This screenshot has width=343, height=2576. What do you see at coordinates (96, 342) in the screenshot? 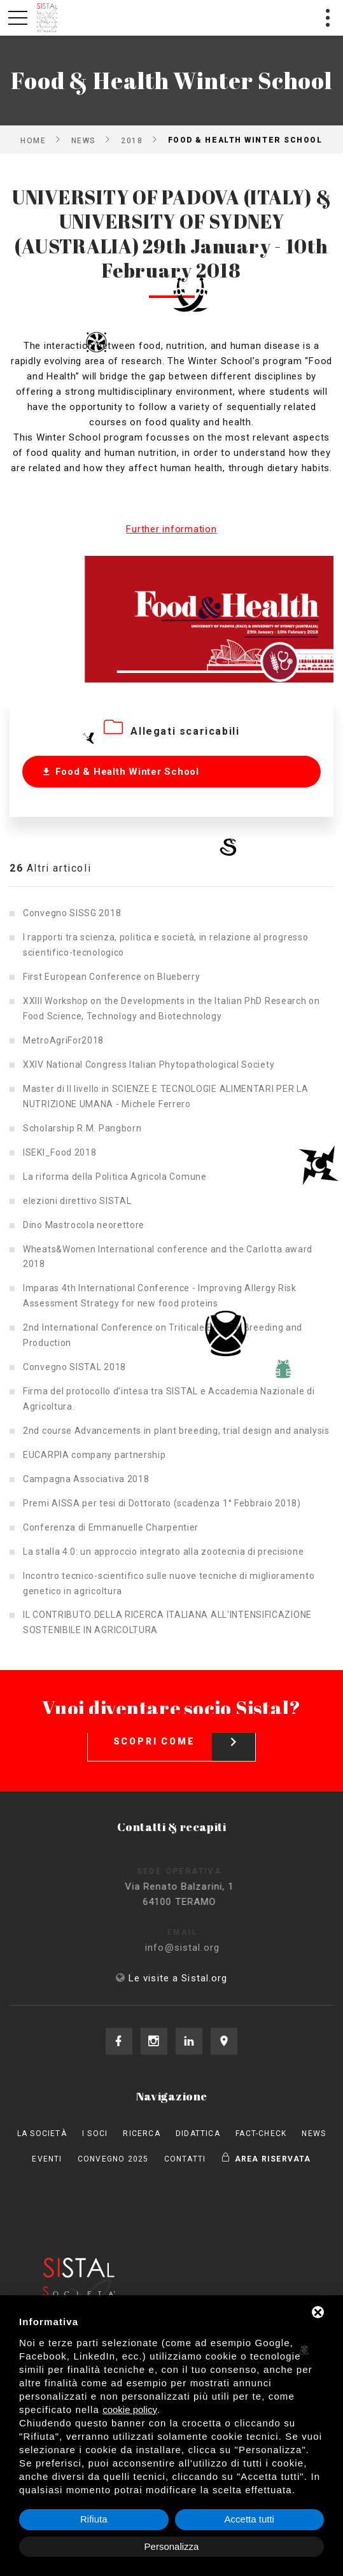
I see `access system cooling or fan settings` at bounding box center [96, 342].